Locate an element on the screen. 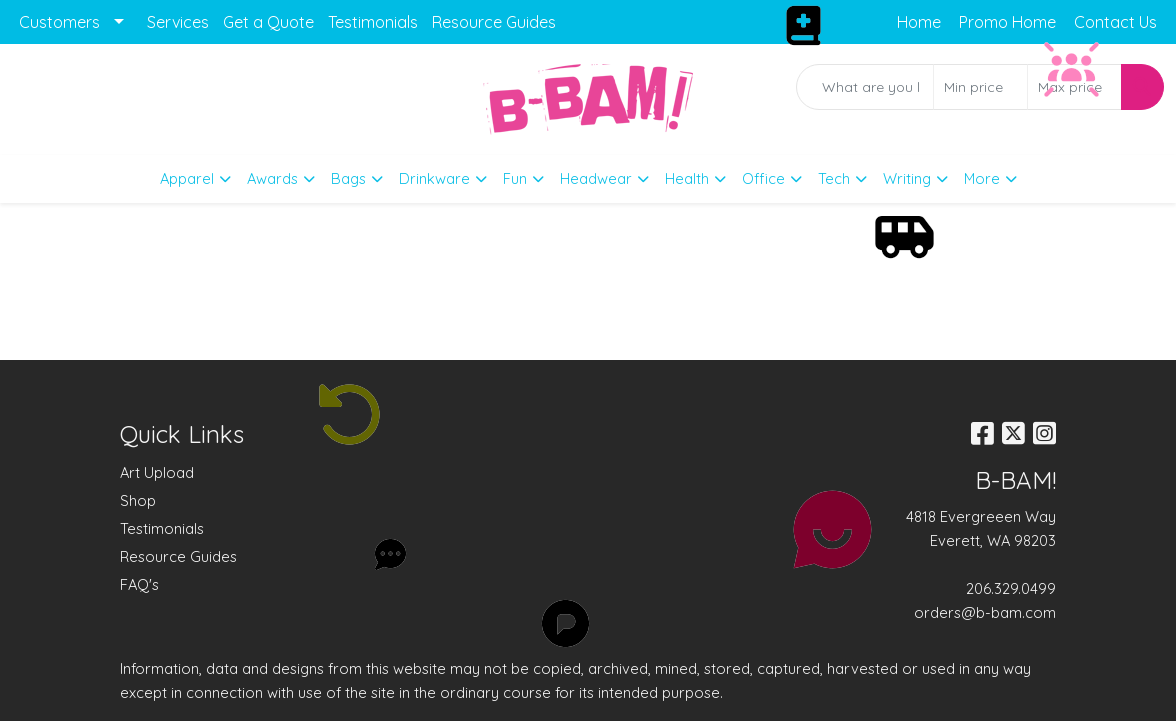  open friendly chat or messaging is located at coordinates (832, 529).